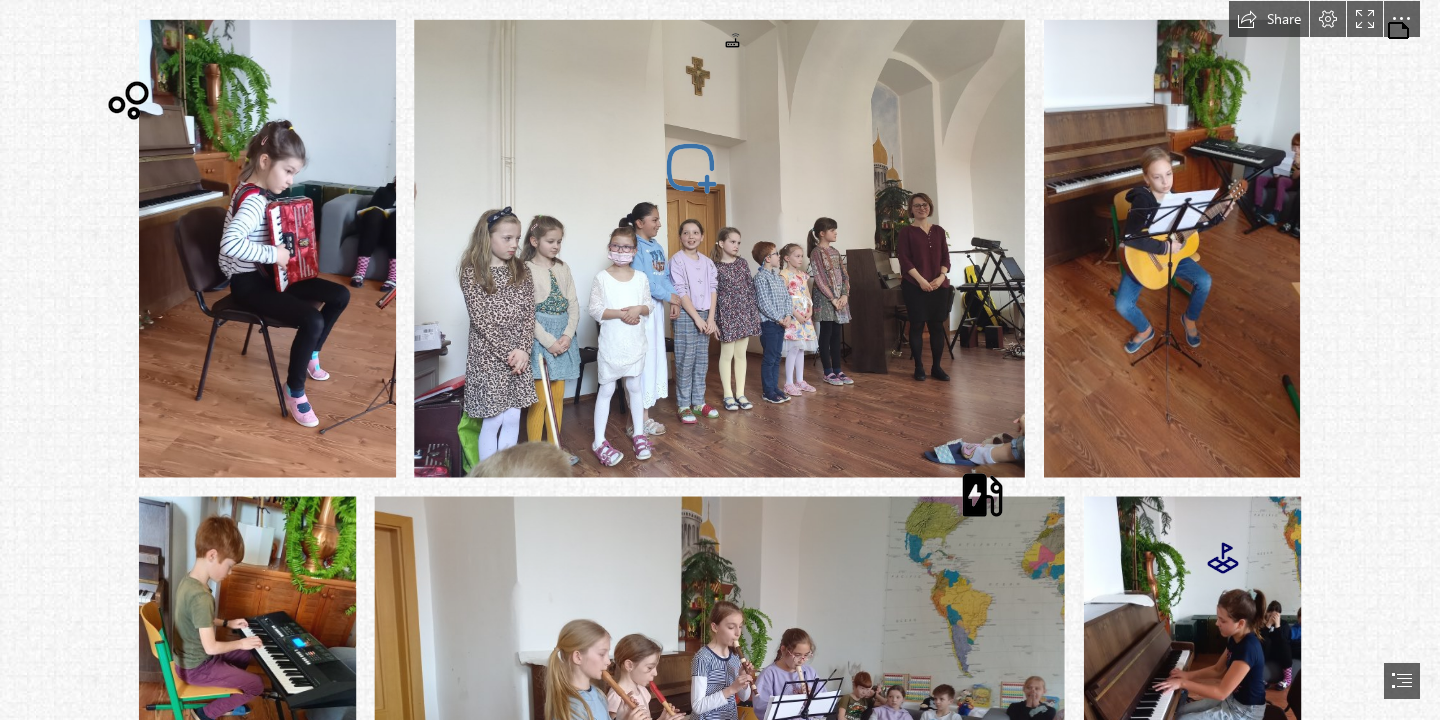 Image resolution: width=1440 pixels, height=720 pixels. I want to click on find nearby electric vehicle charging stations, so click(982, 495).